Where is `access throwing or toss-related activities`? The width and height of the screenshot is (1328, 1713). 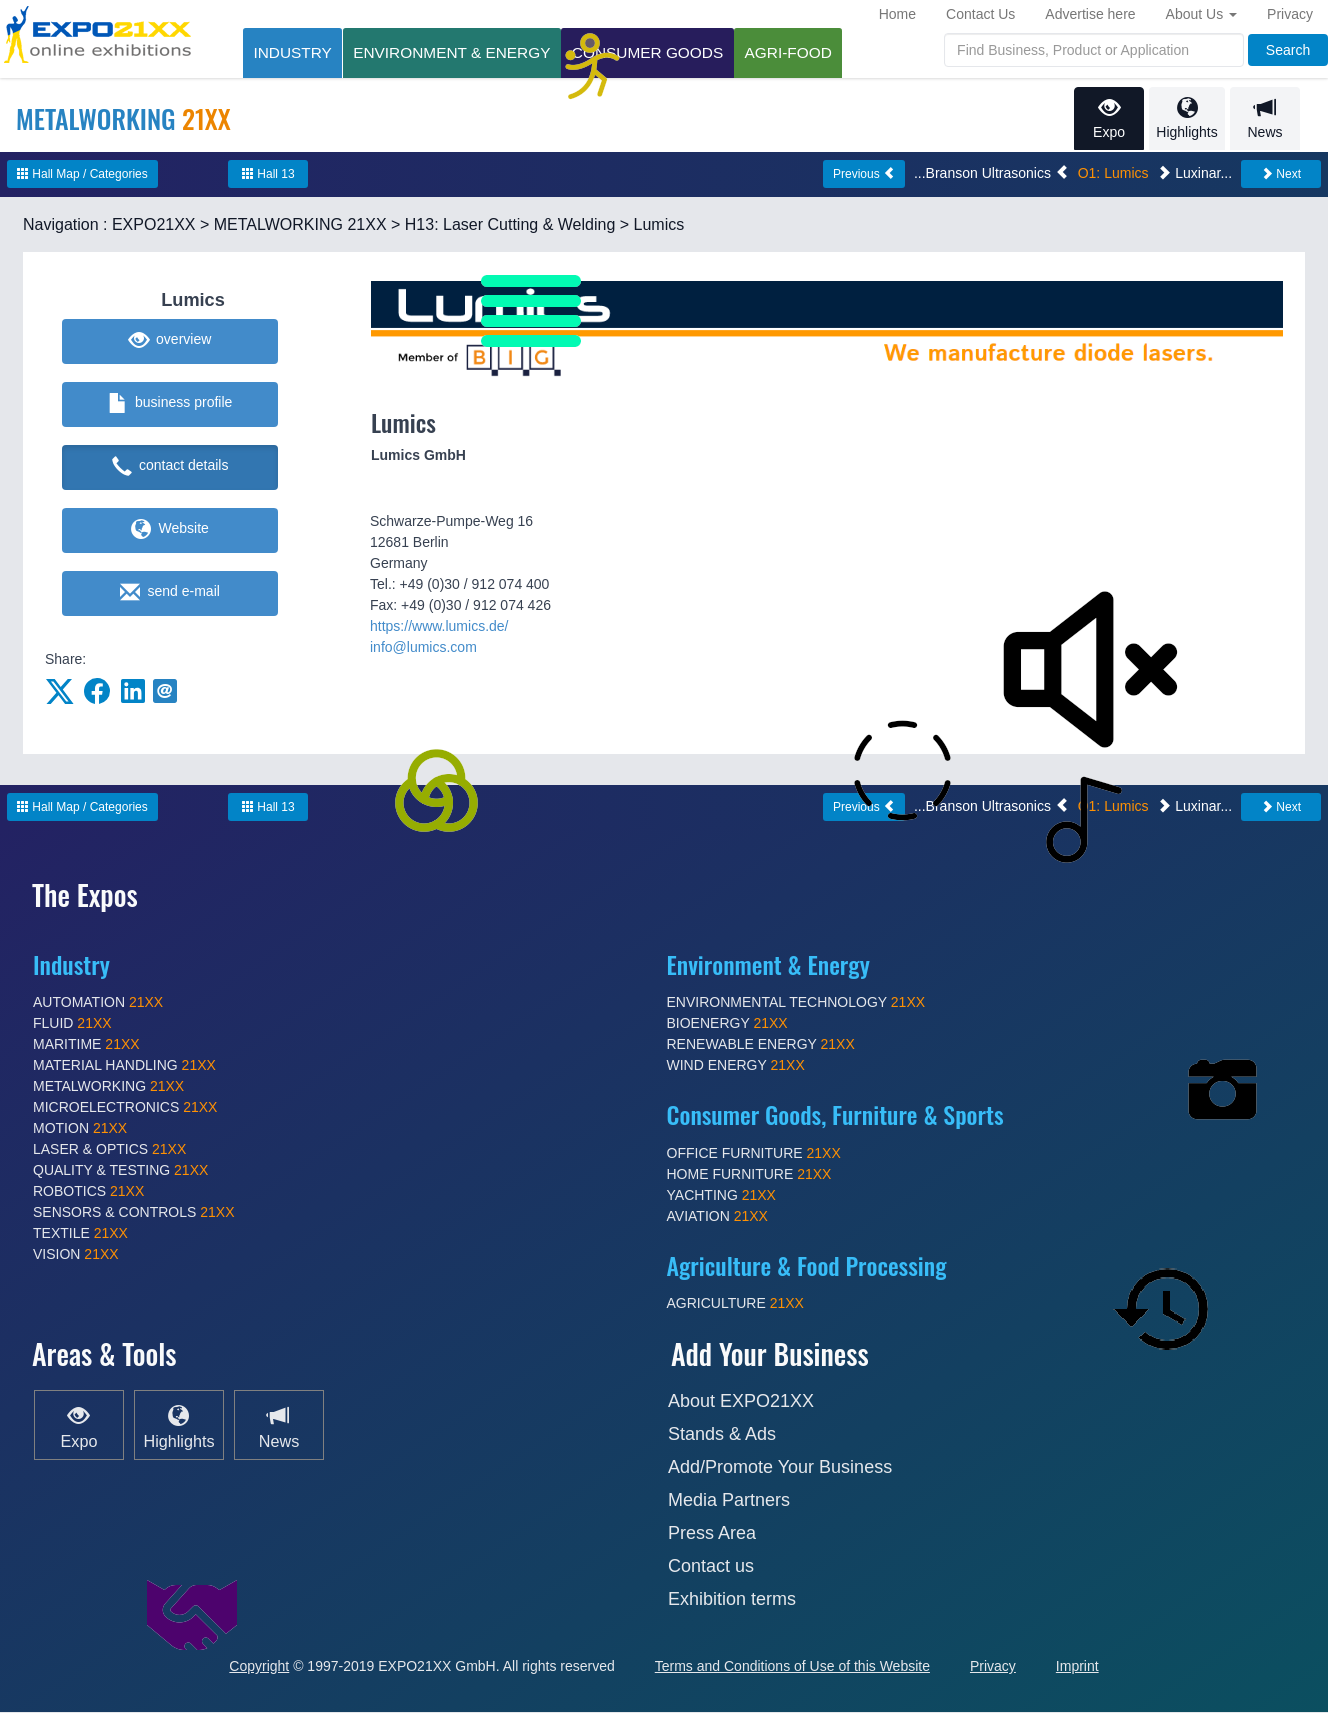 access throwing or toss-related activities is located at coordinates (590, 65).